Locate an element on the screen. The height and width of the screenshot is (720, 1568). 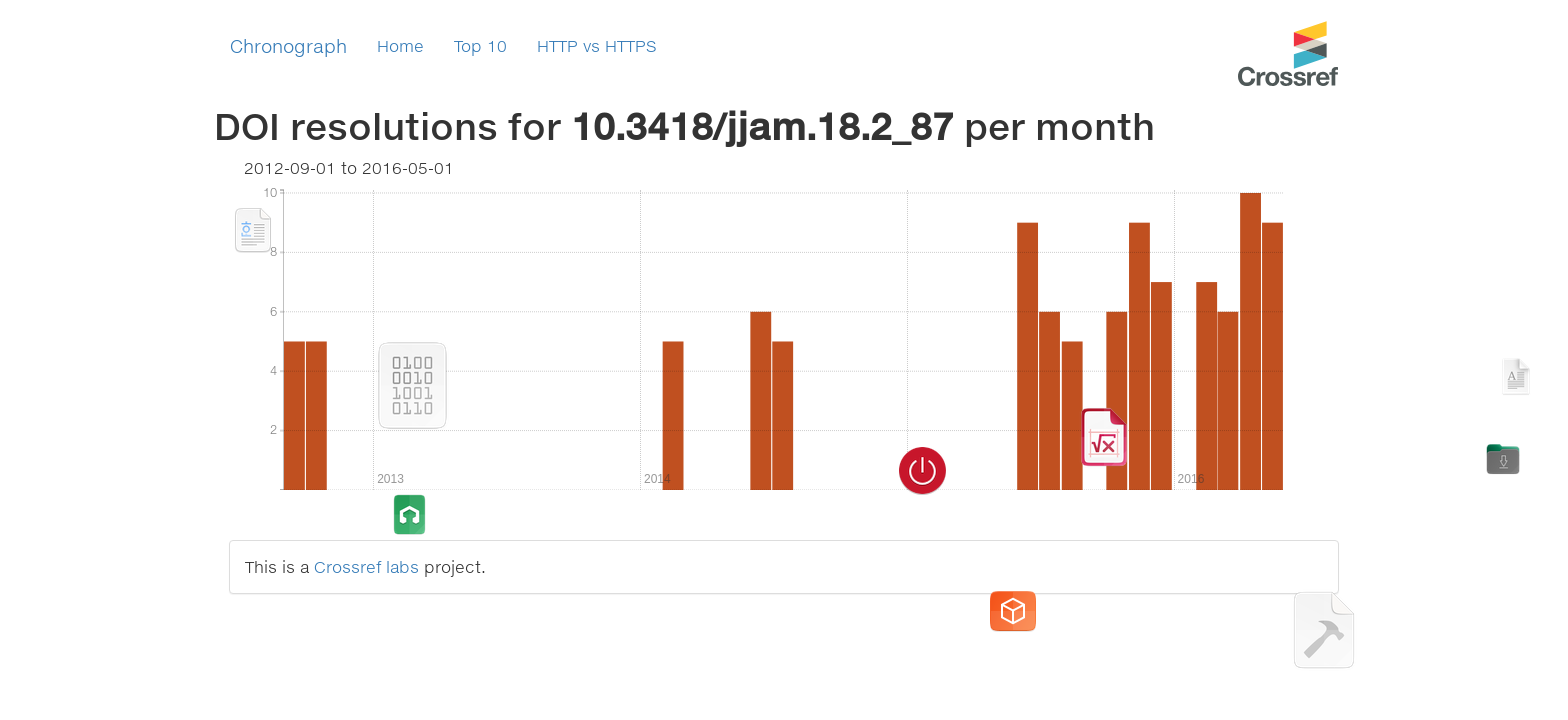
an LMMS music project file is located at coordinates (409, 514).